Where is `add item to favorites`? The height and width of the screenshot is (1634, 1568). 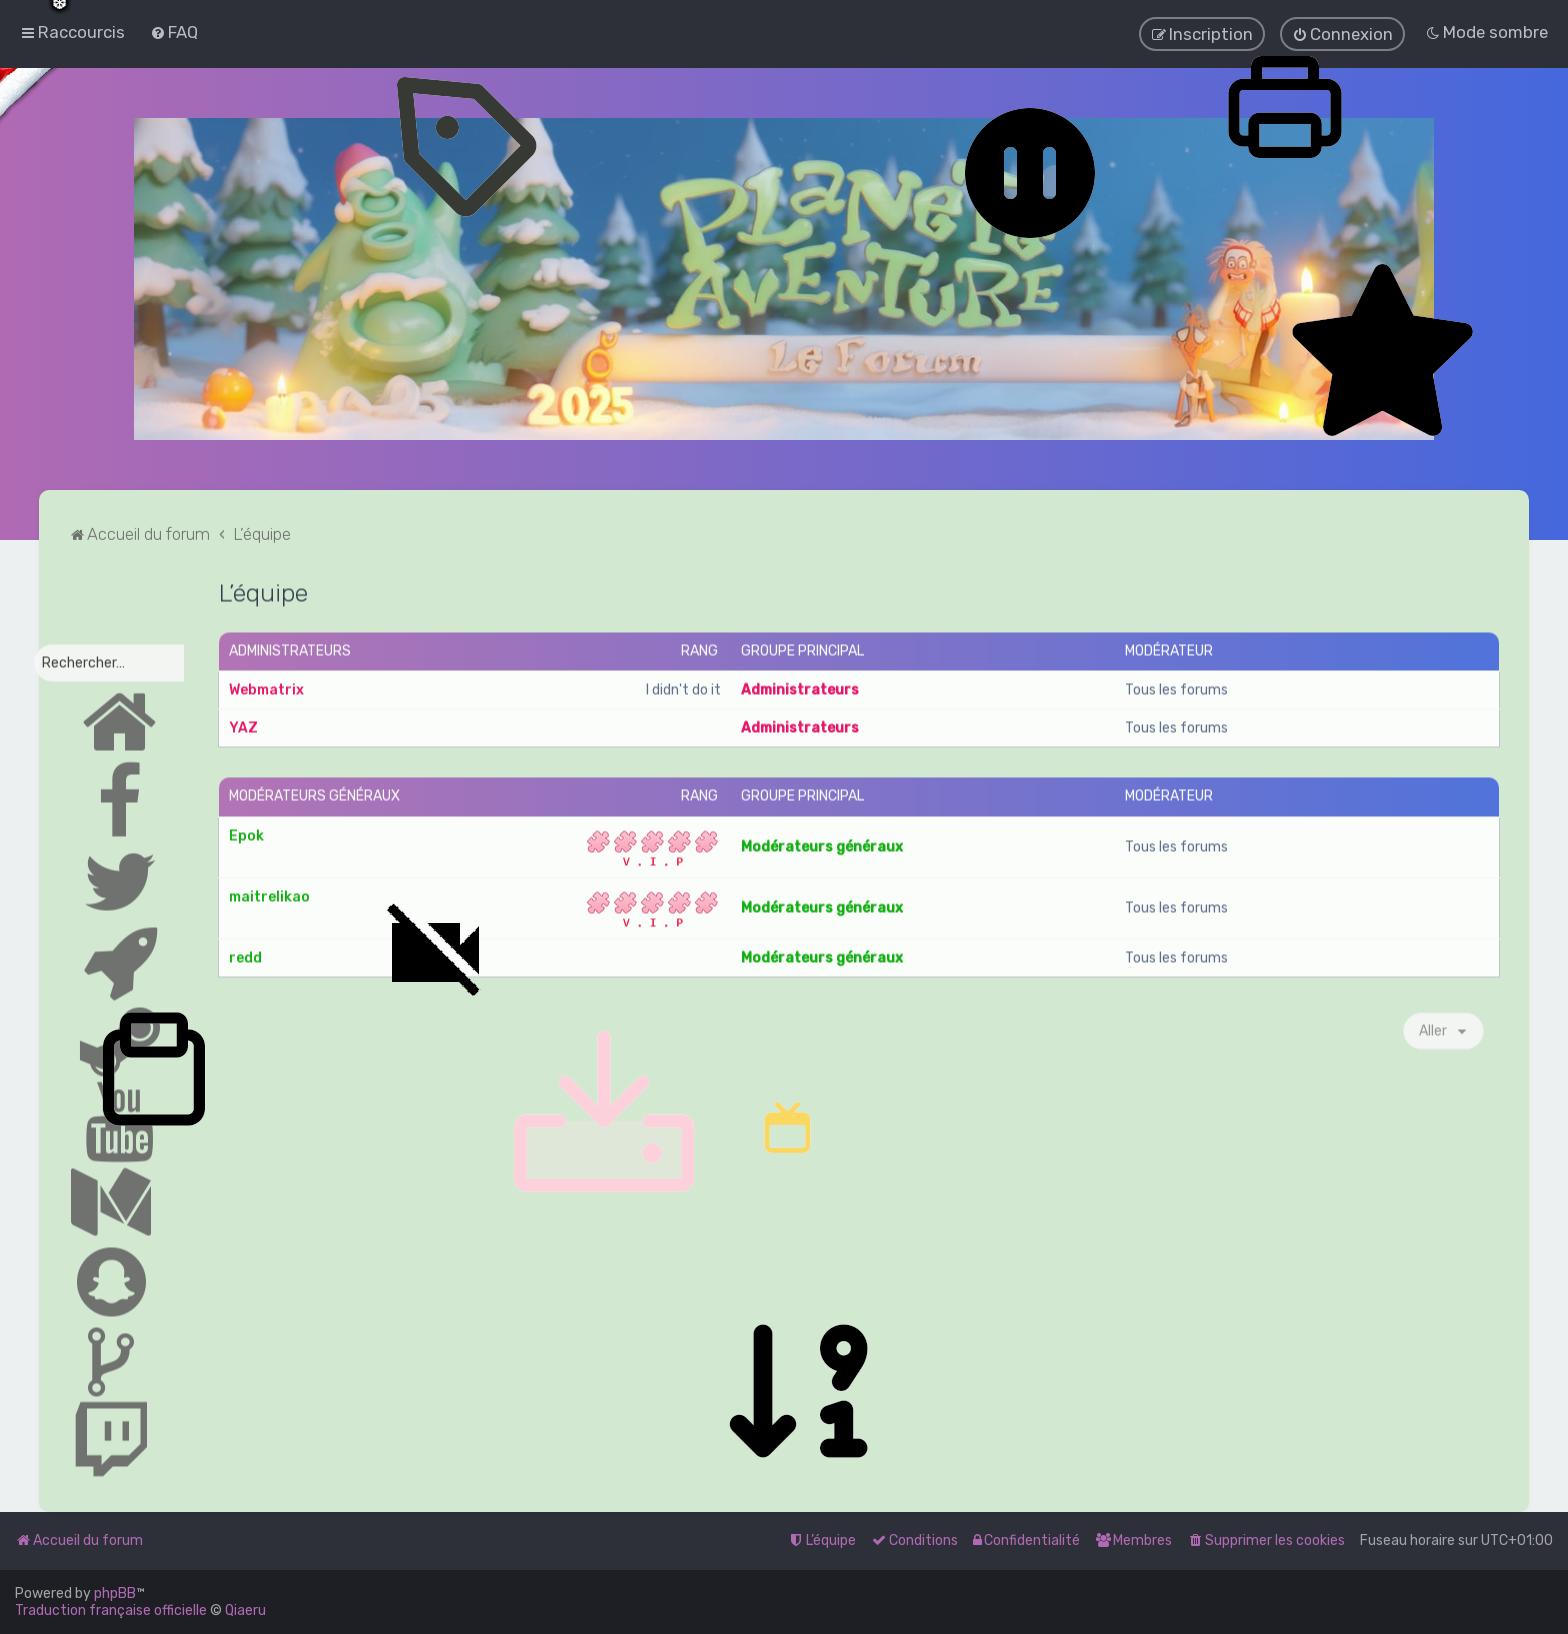 add item to favorites is located at coordinates (1382, 354).